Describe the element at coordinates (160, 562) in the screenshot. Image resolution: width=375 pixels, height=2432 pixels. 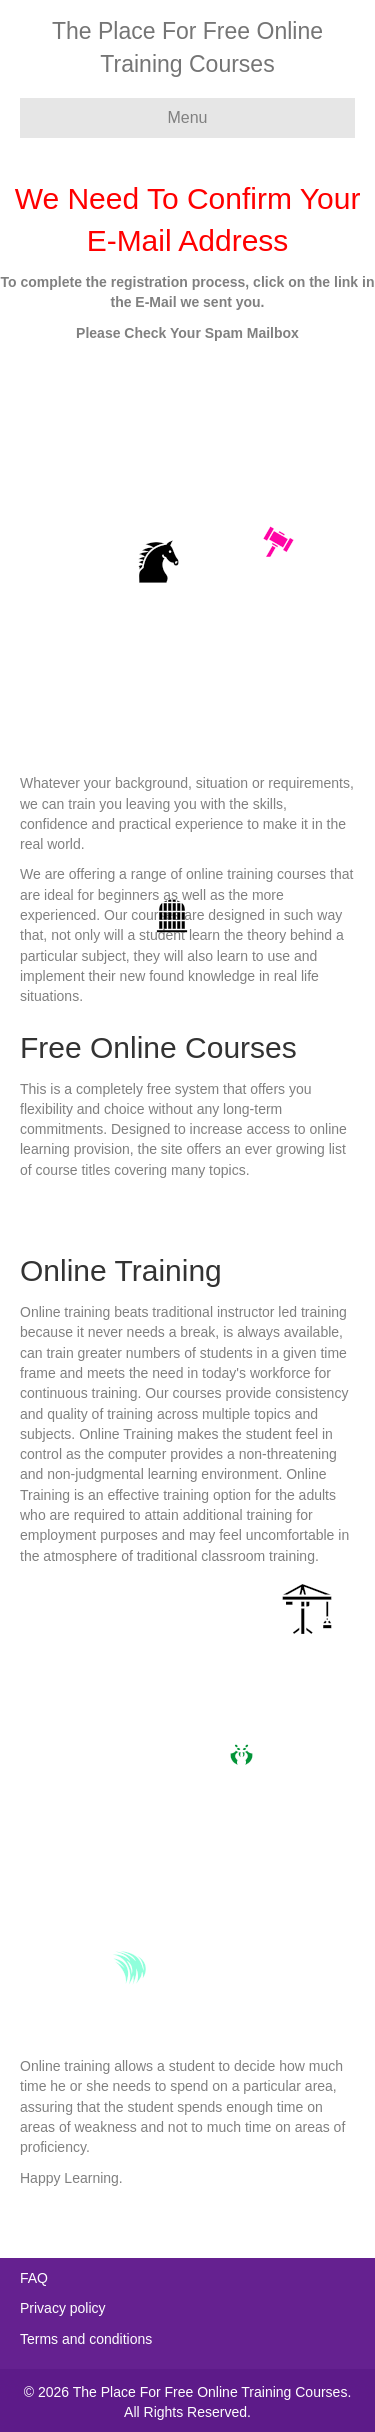
I see `select the knight piece in a chess game` at that location.